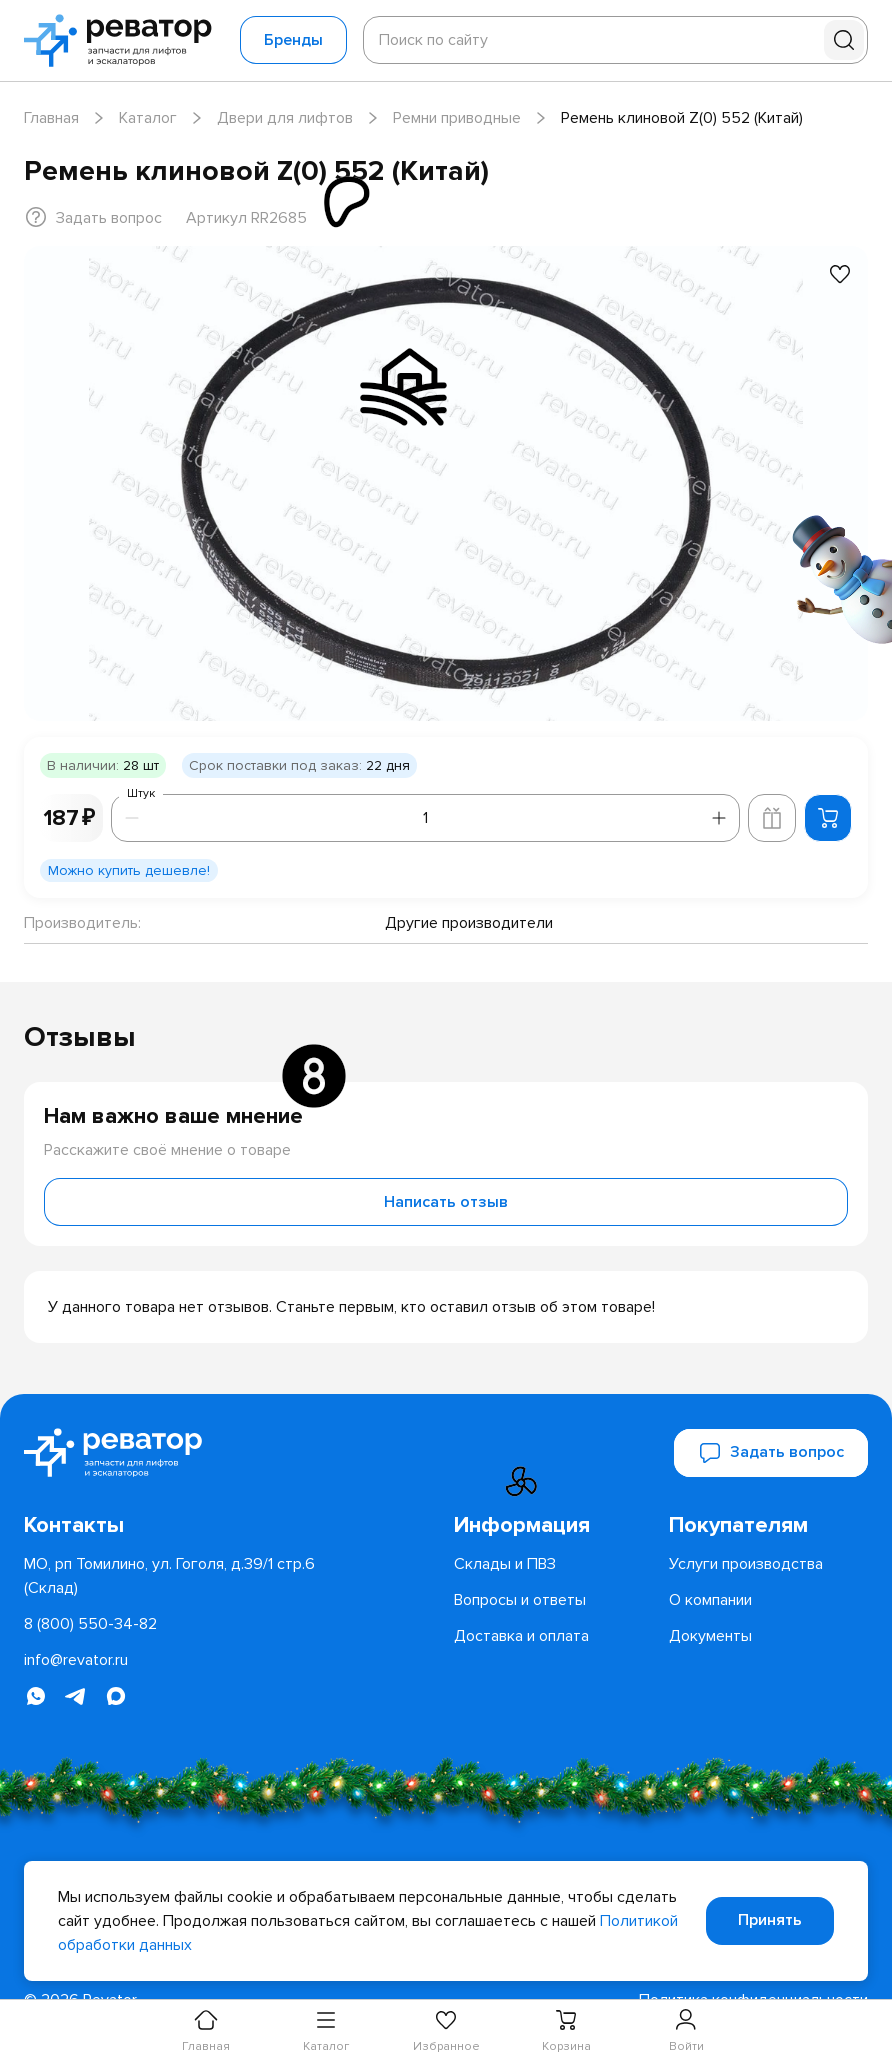 This screenshot has width=892, height=2061. What do you see at coordinates (403, 388) in the screenshot?
I see `access farm or agricultural features` at bounding box center [403, 388].